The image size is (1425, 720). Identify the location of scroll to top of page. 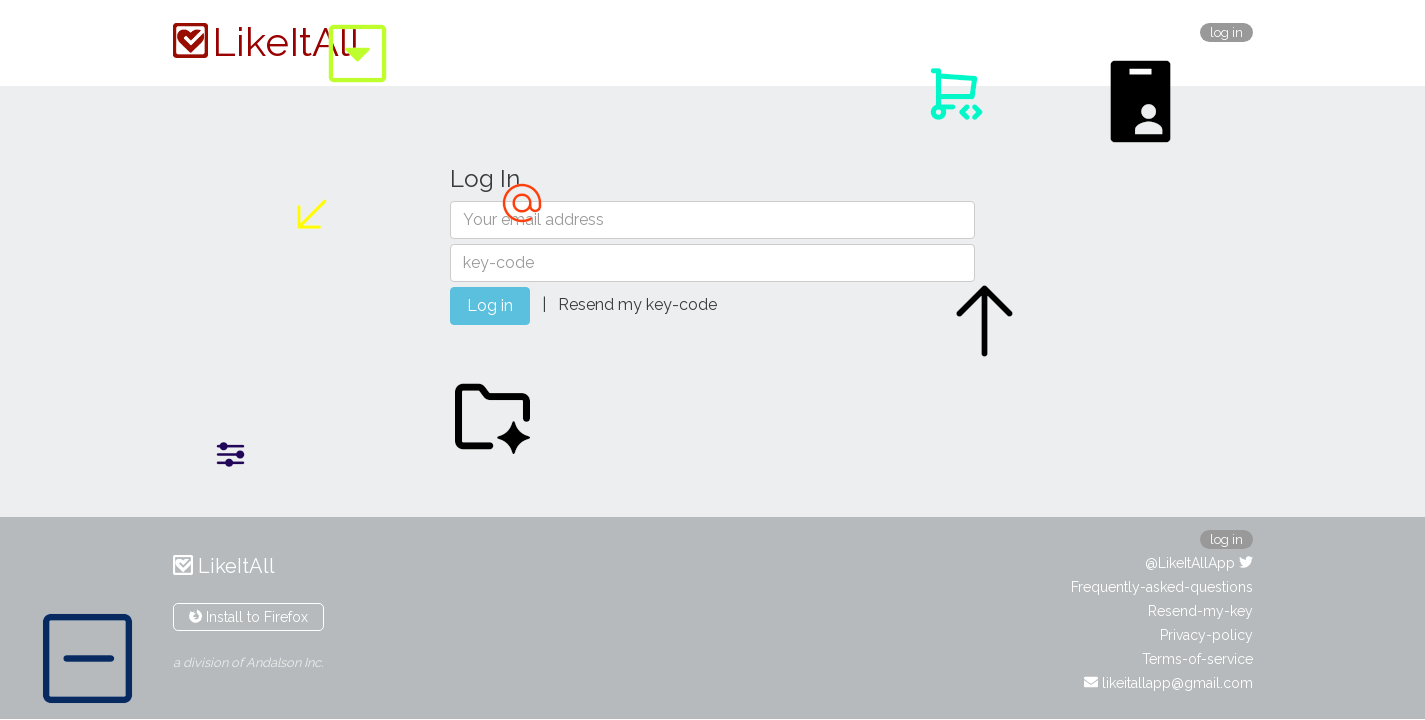
(985, 322).